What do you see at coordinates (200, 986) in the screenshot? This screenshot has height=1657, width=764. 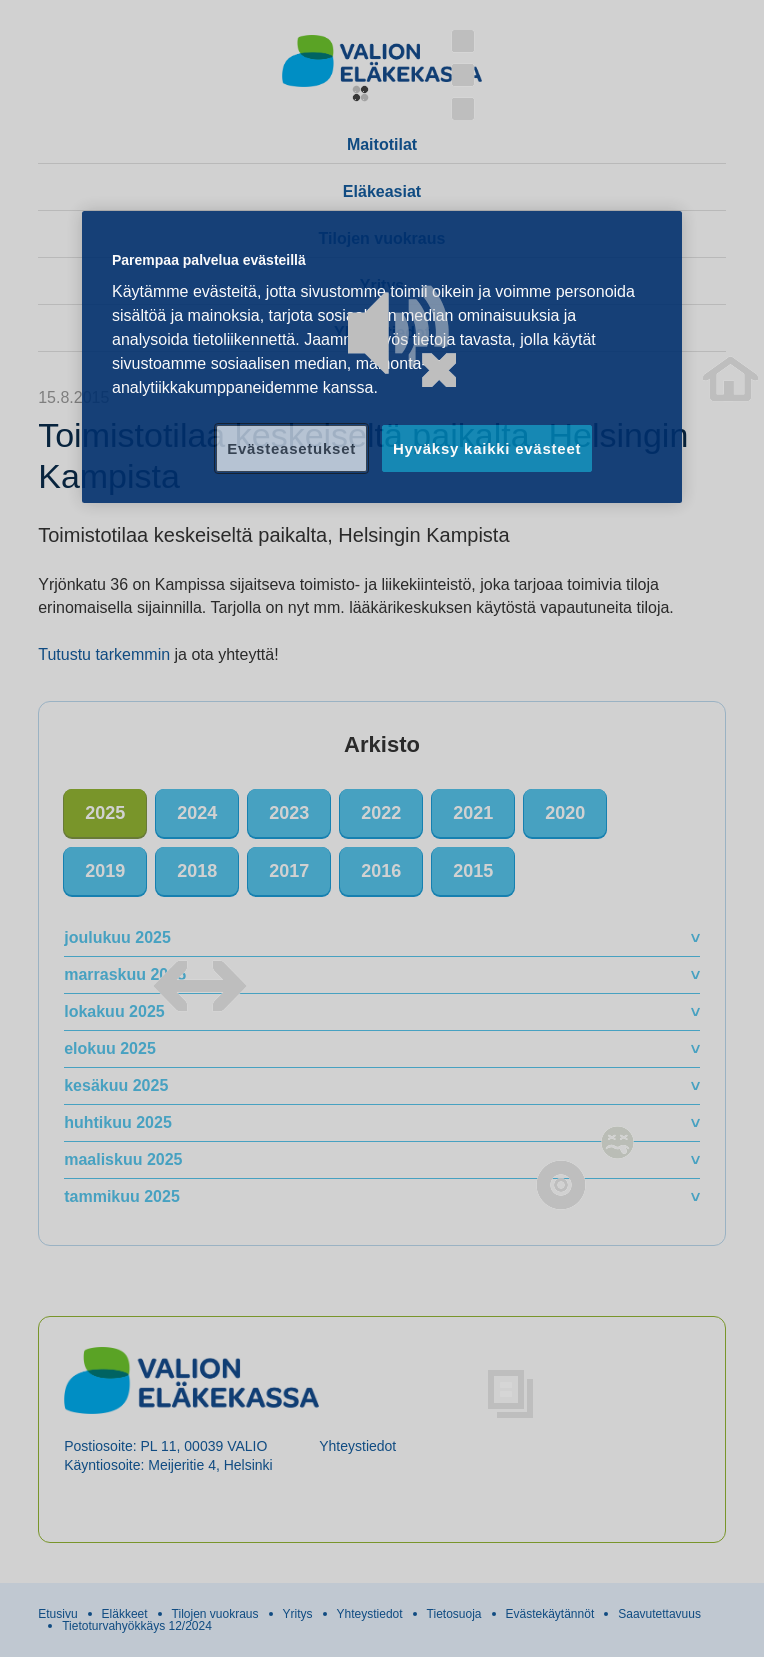 I see `flip object horizontally` at bounding box center [200, 986].